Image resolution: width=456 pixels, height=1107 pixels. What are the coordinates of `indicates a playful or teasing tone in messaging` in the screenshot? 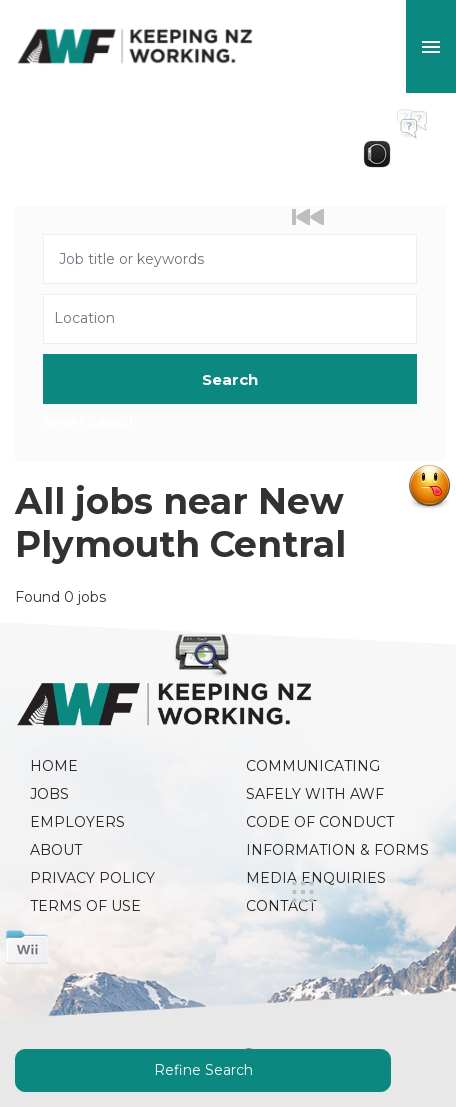 It's located at (430, 486).